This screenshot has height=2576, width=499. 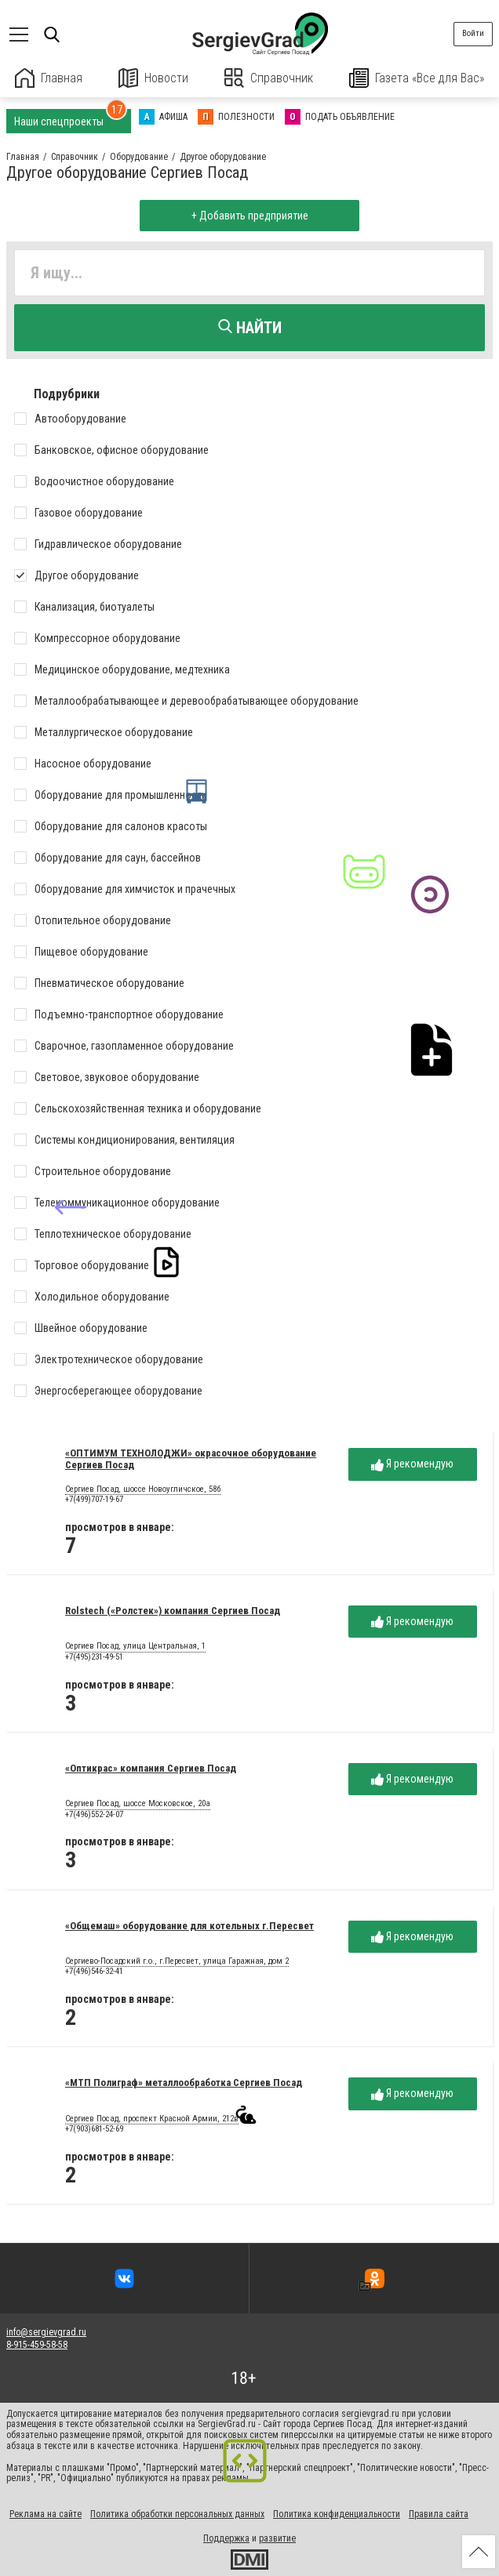 I want to click on view or edit source code, so click(x=245, y=2461).